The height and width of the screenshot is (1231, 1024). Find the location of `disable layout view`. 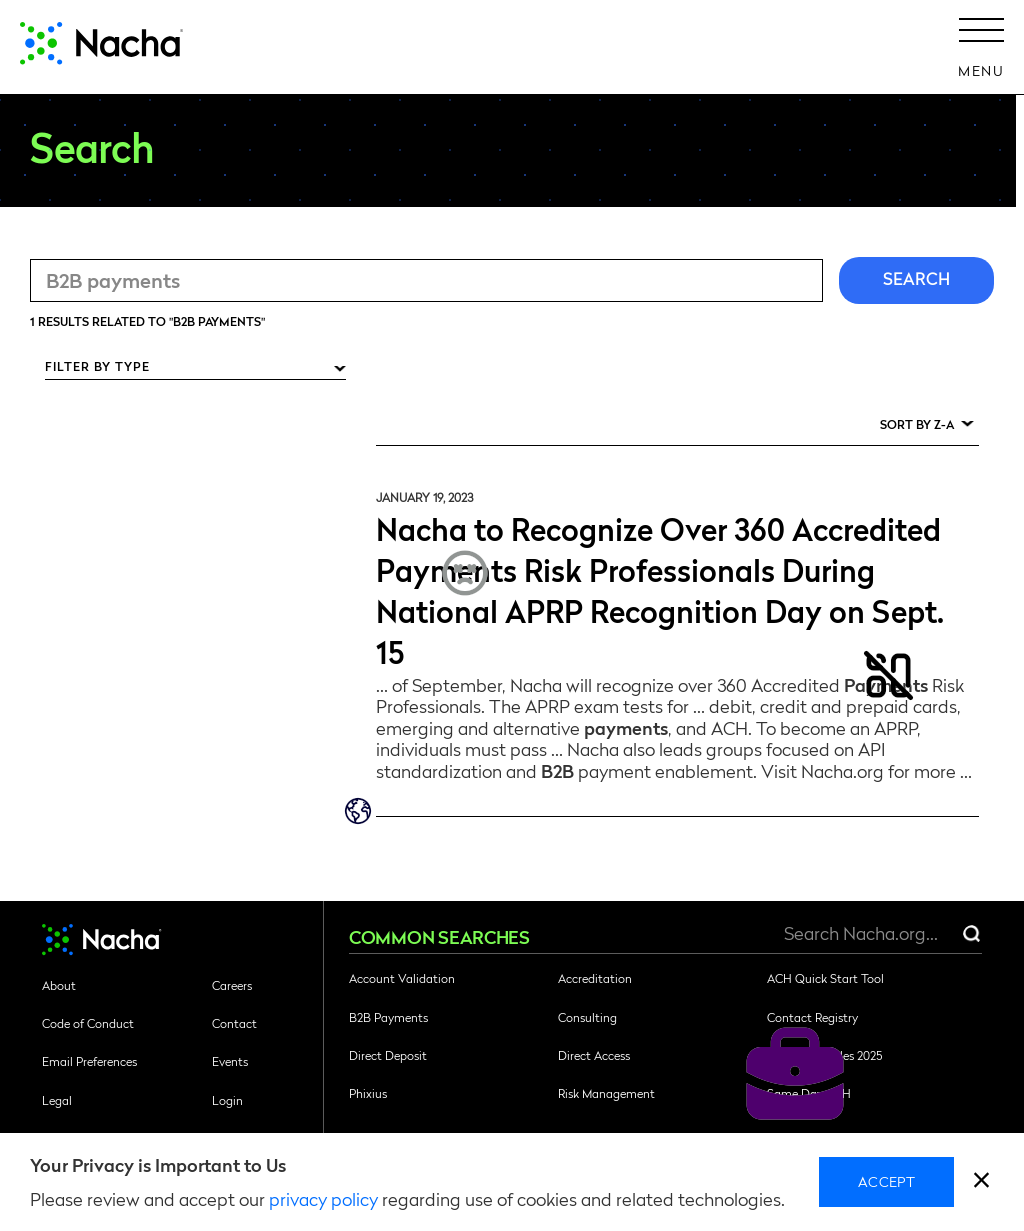

disable layout view is located at coordinates (888, 675).